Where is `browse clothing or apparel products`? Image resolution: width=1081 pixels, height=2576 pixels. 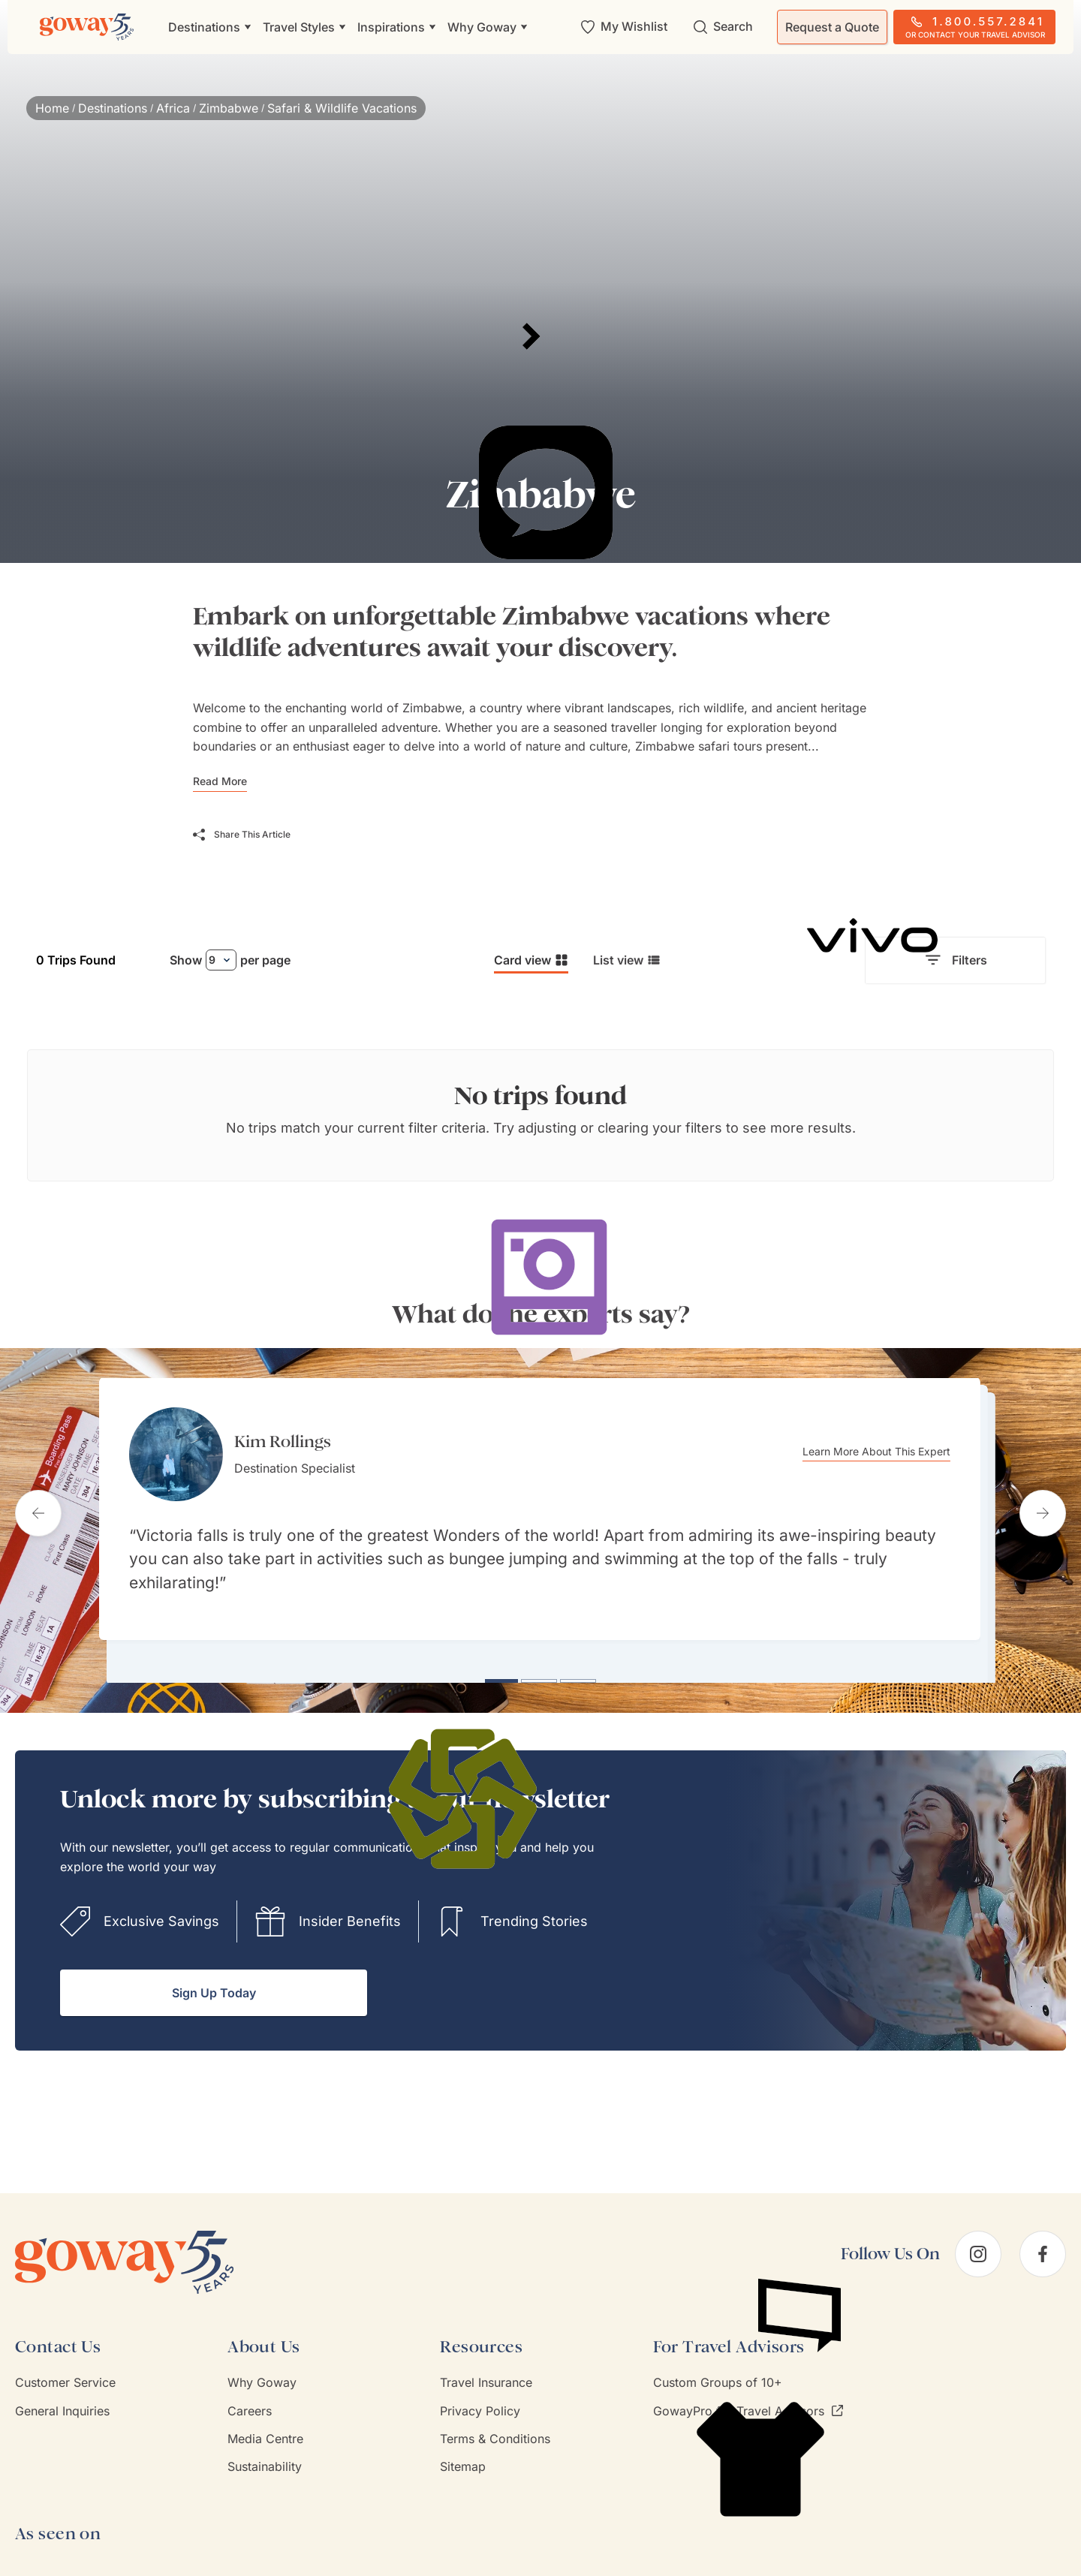
browse clothing or apparel products is located at coordinates (760, 2459).